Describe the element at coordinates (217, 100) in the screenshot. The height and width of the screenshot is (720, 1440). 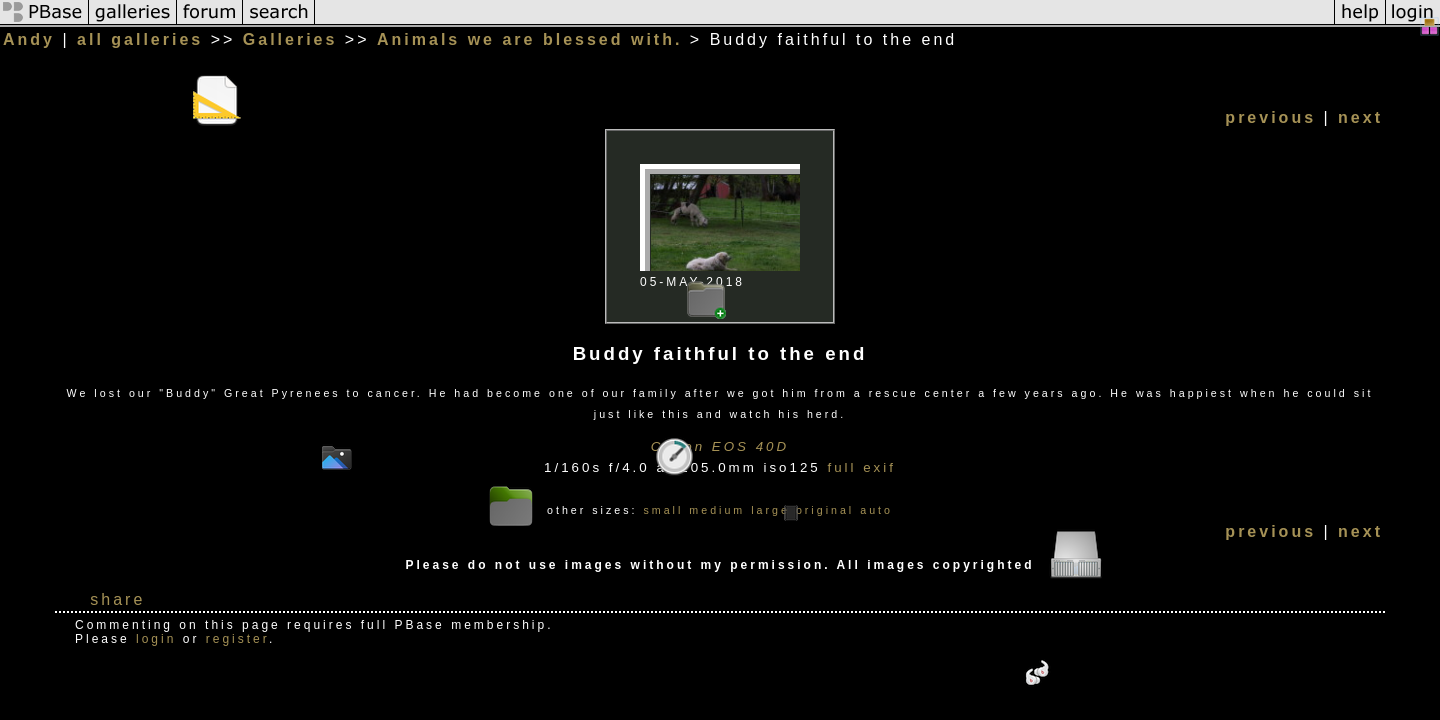
I see `configure page layout settings` at that location.